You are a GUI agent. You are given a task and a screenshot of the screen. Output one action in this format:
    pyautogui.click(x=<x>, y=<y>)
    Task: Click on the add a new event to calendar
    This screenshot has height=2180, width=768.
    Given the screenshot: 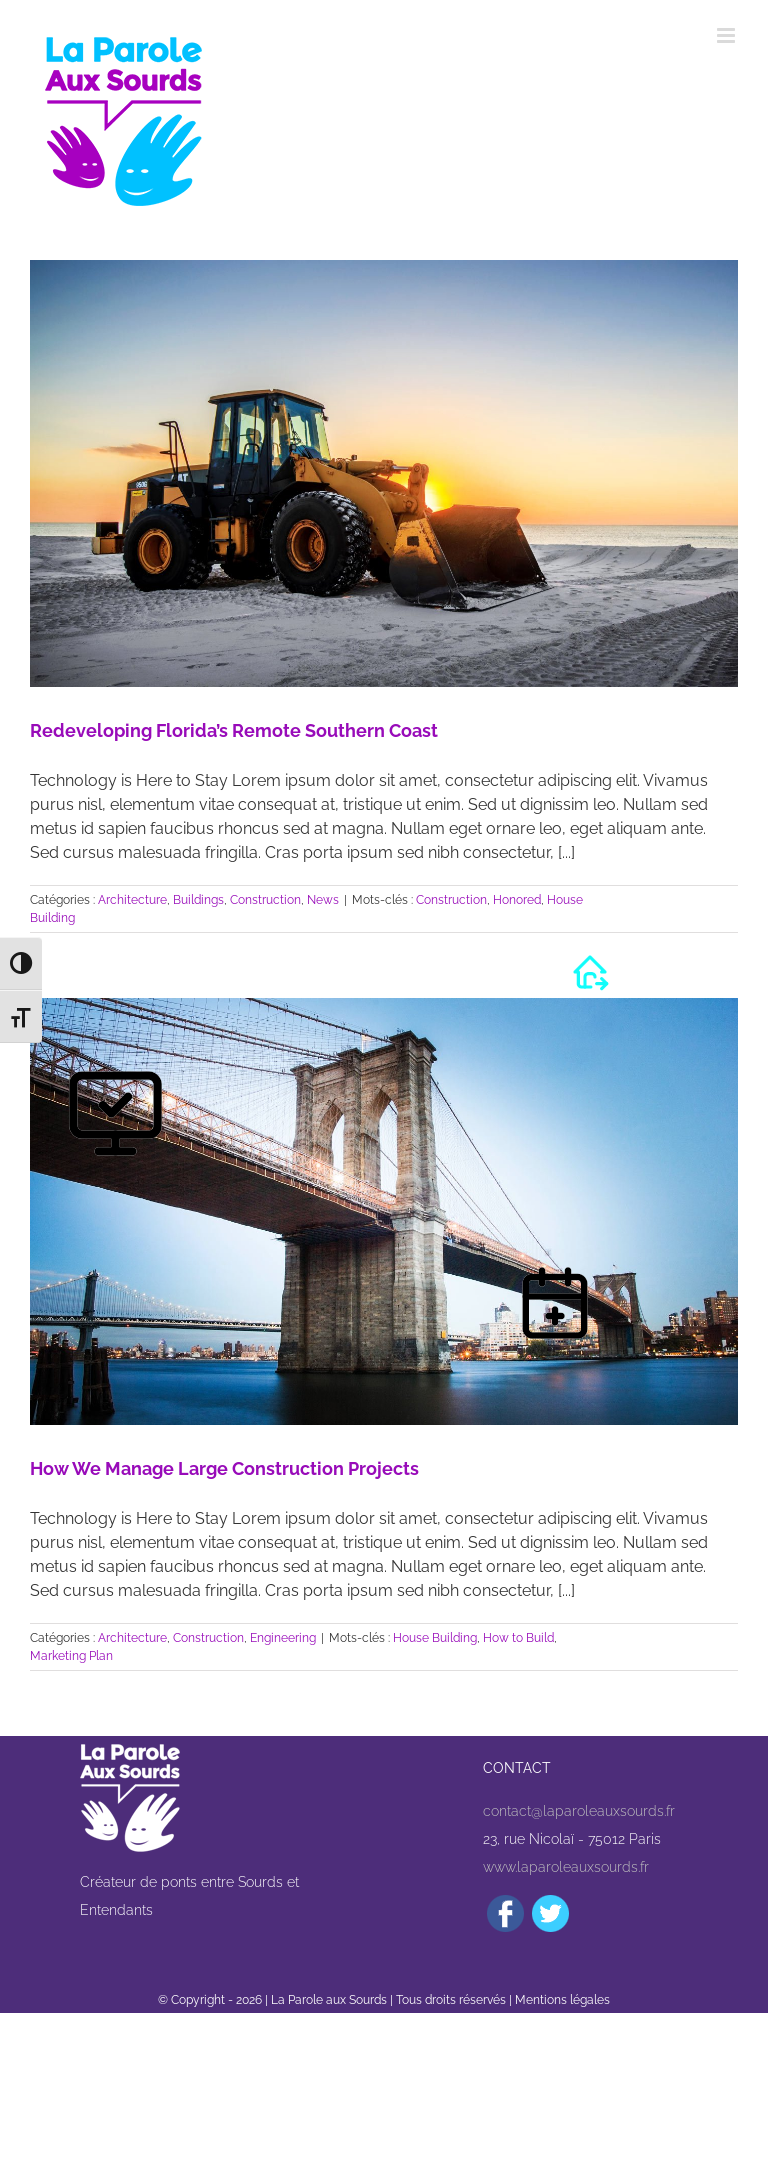 What is the action you would take?
    pyautogui.click(x=555, y=1303)
    